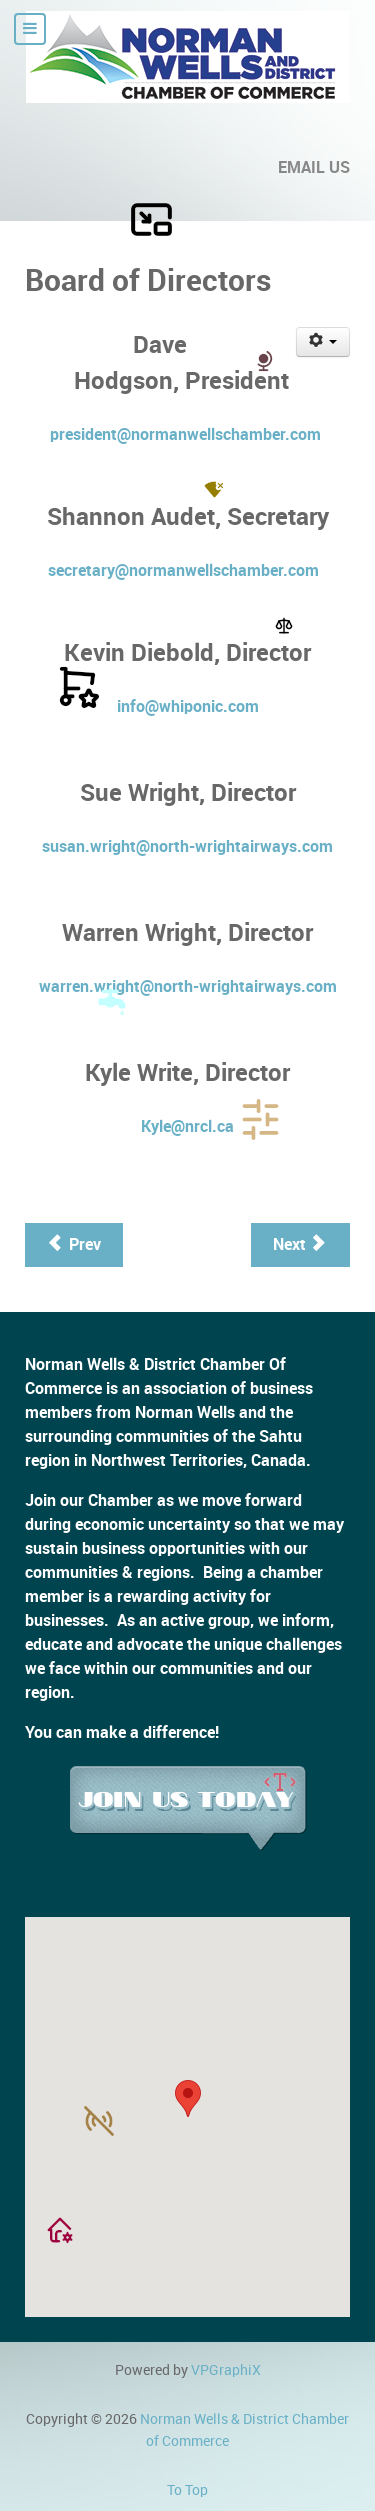 This screenshot has width=375, height=2511. What do you see at coordinates (260, 1119) in the screenshot?
I see `adjust settings or preferences` at bounding box center [260, 1119].